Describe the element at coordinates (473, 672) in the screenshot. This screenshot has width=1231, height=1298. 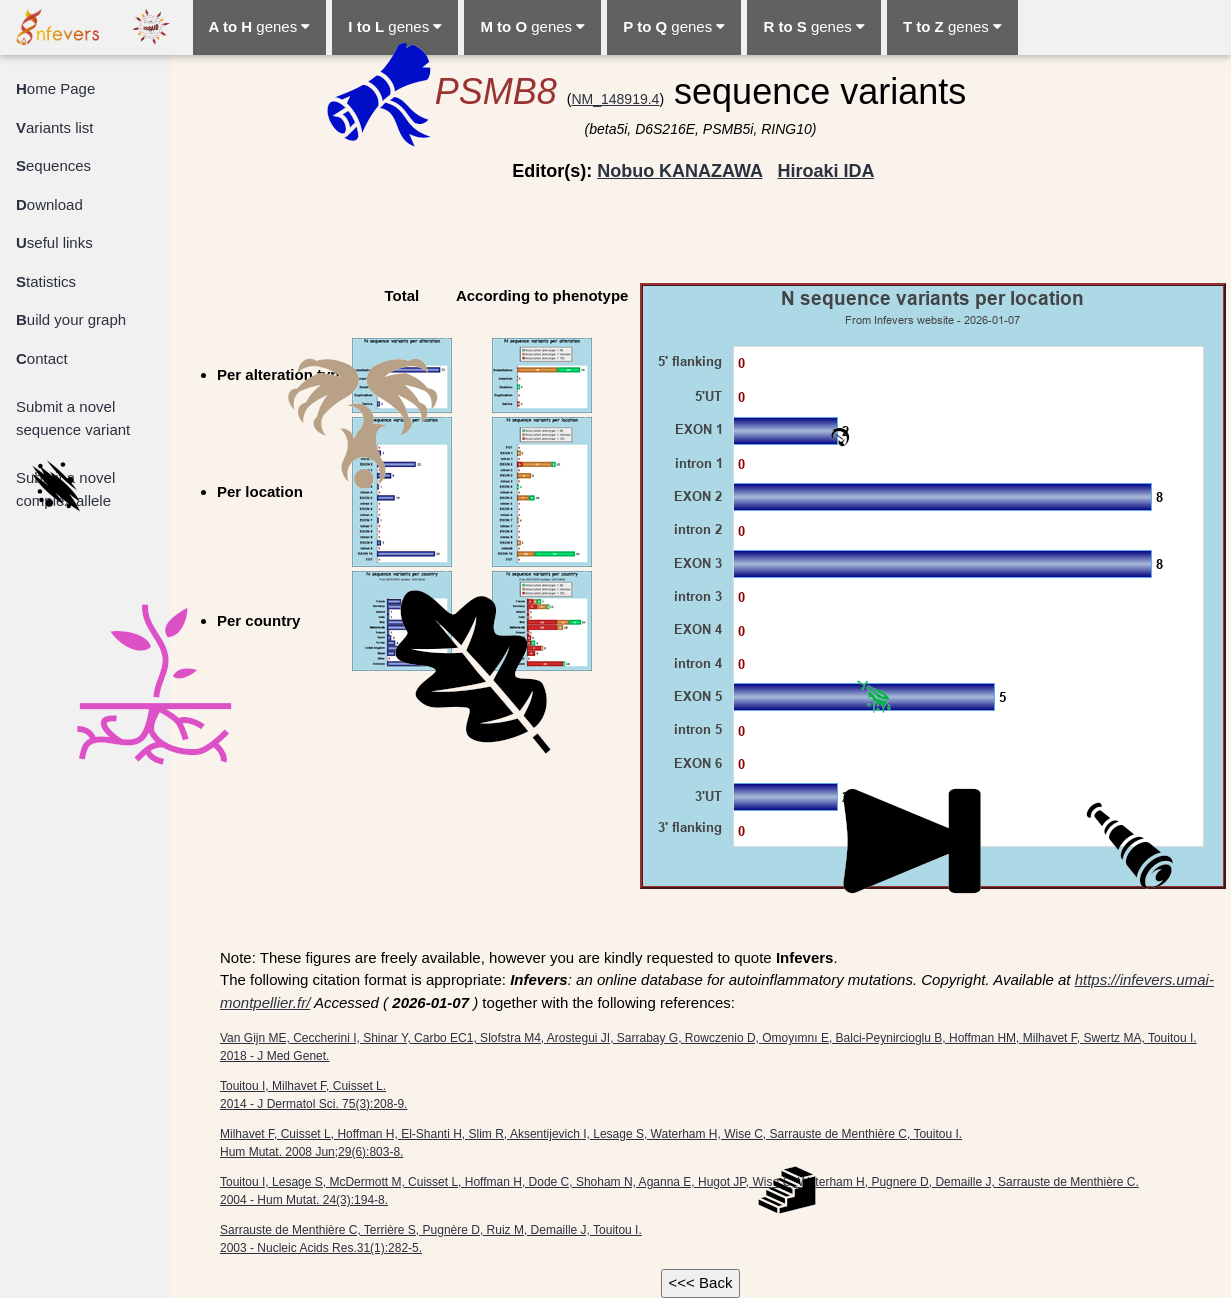
I see `represents nature or environmental category` at that location.